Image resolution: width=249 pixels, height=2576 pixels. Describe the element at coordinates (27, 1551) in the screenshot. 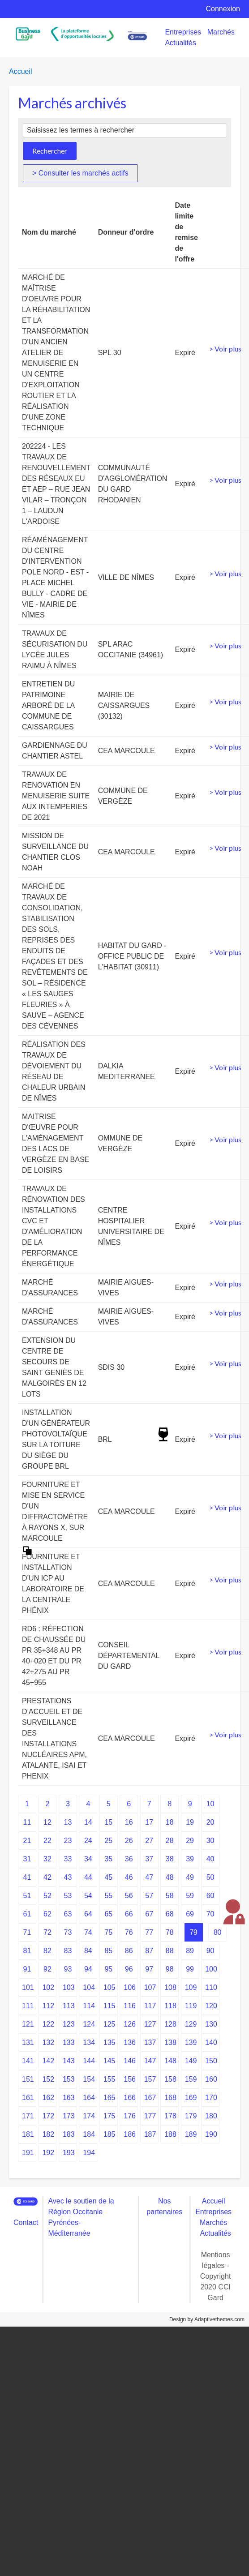

I see `send selected object backward one layer` at that location.